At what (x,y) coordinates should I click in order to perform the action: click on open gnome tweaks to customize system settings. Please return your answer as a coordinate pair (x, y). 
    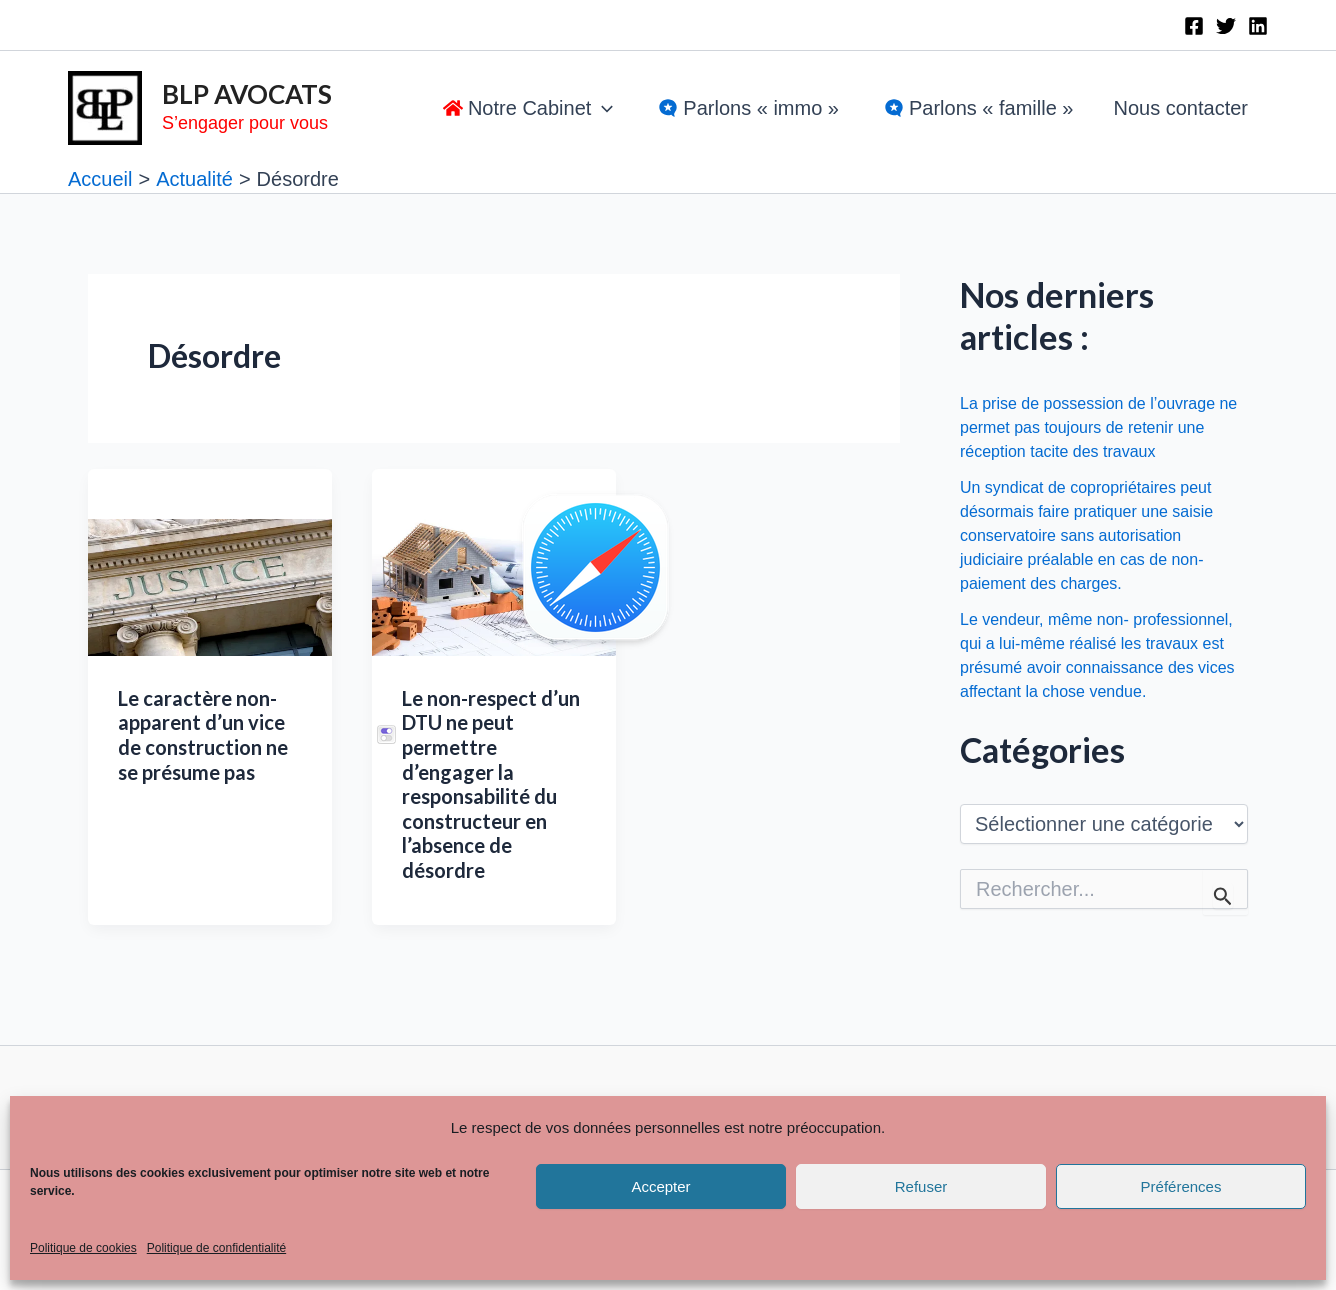
    Looking at the image, I should click on (386, 734).